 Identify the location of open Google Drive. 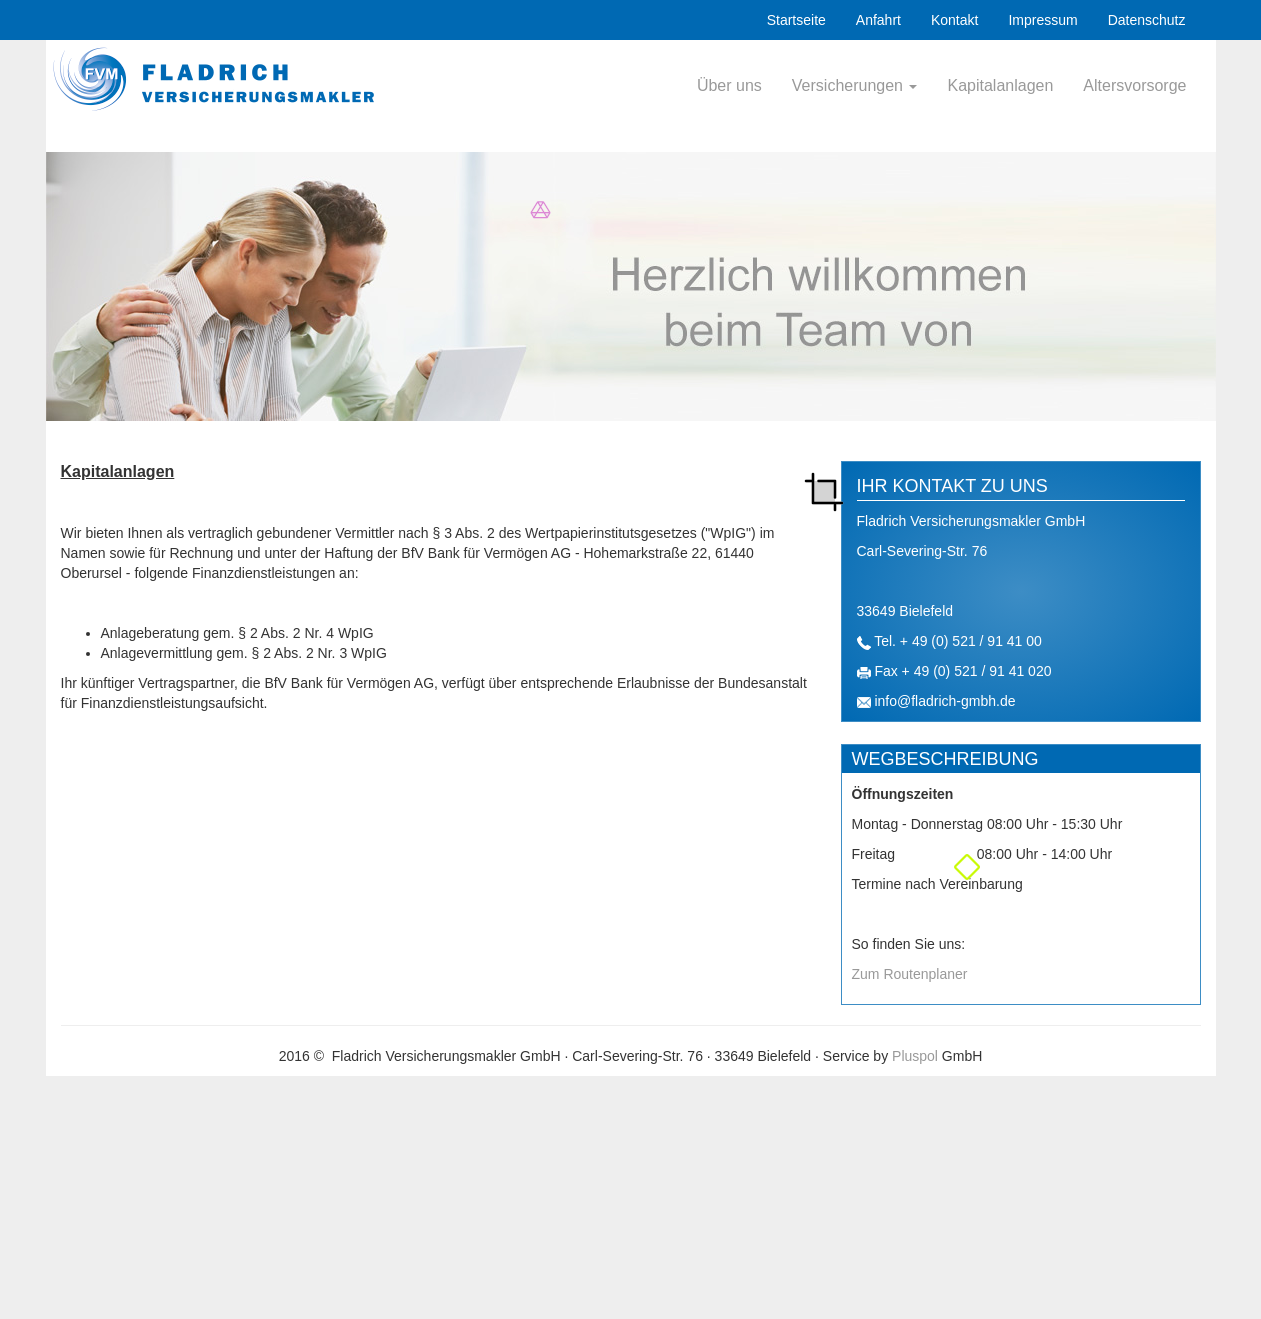
(540, 210).